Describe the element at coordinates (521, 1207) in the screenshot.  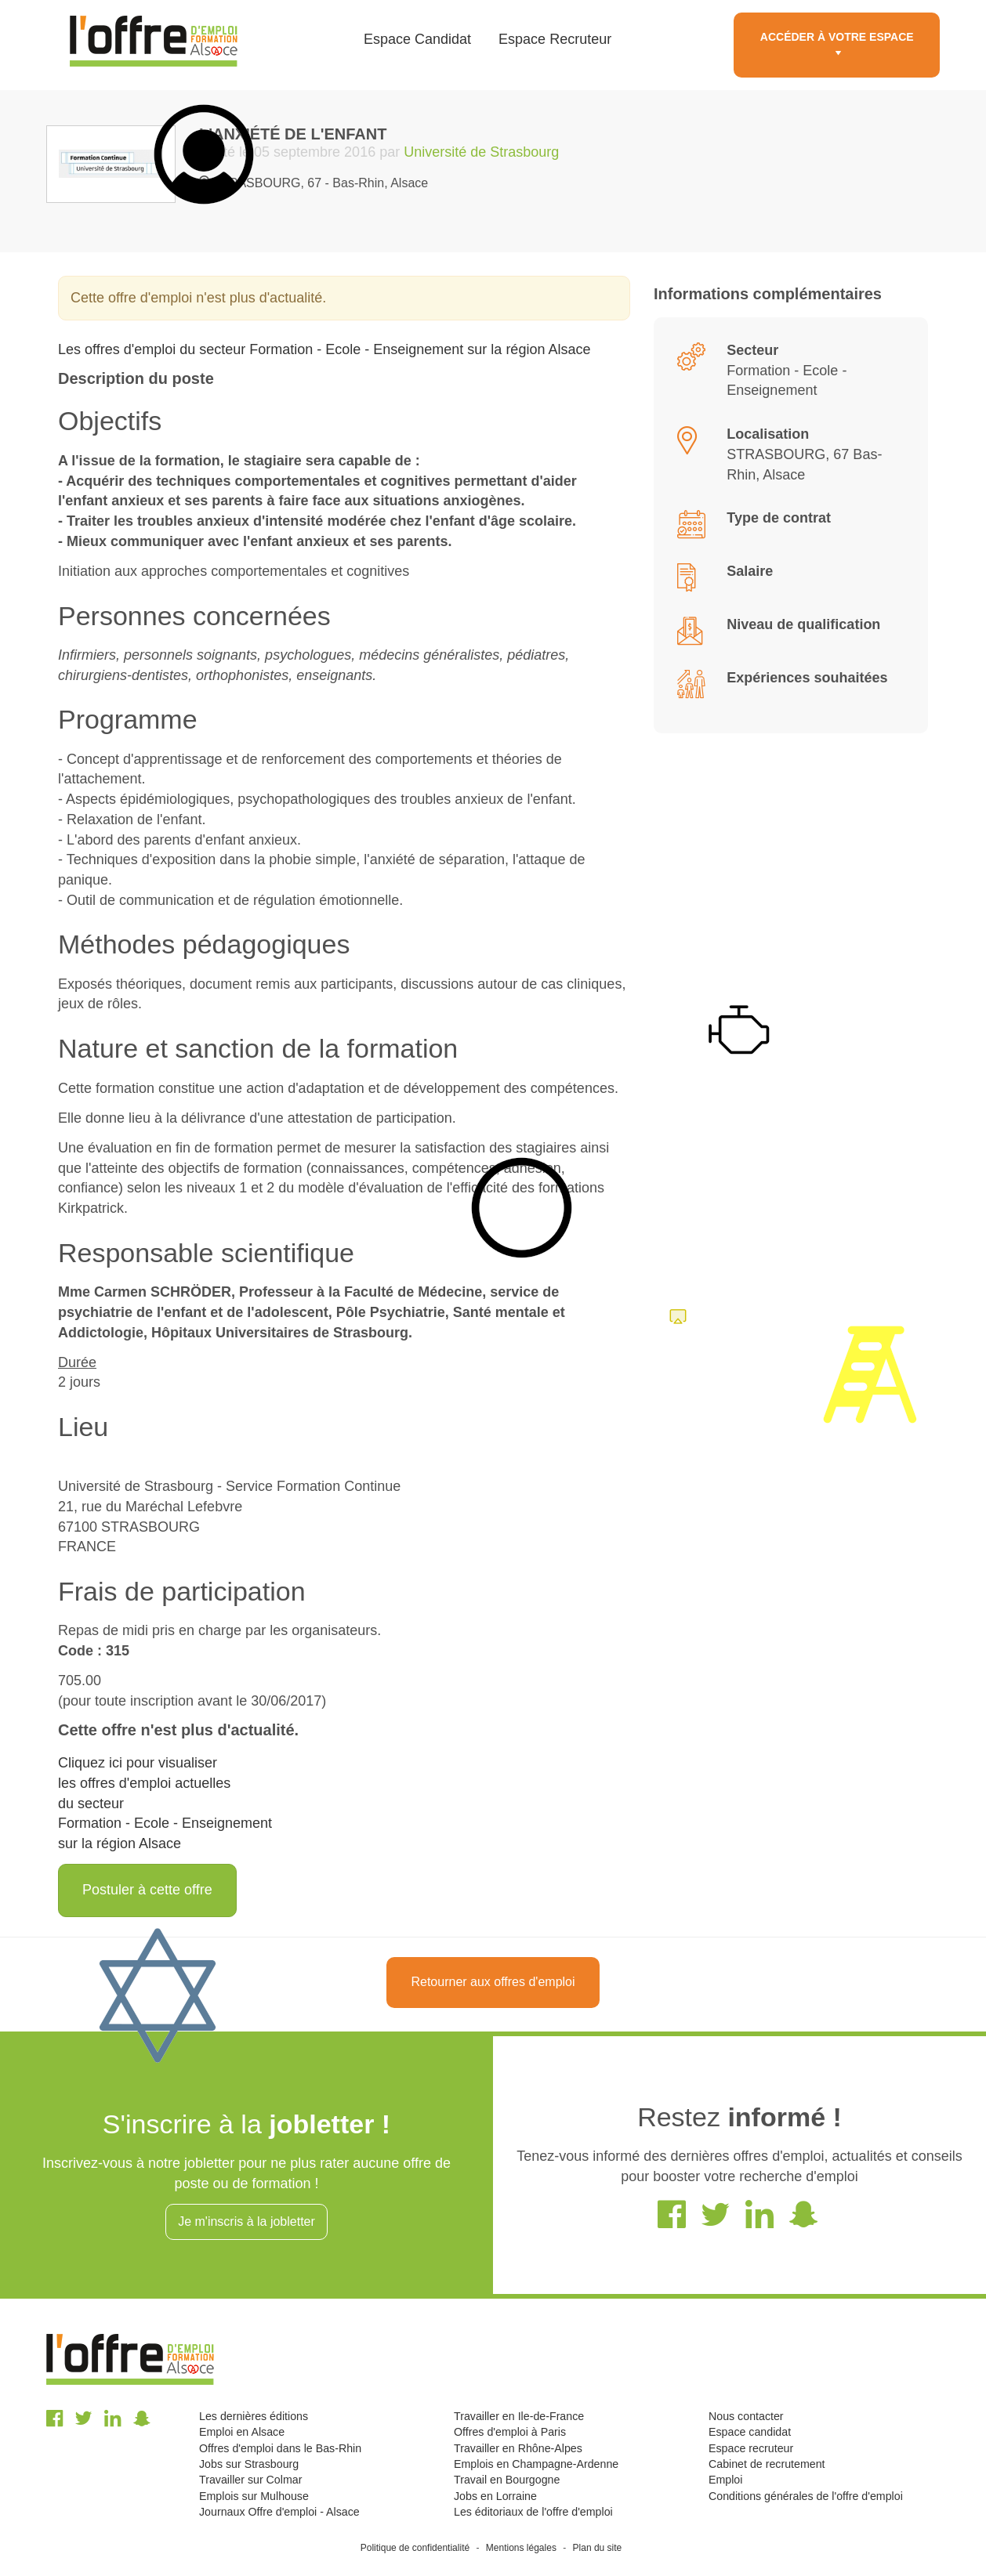
I see `unselected radio button option` at that location.